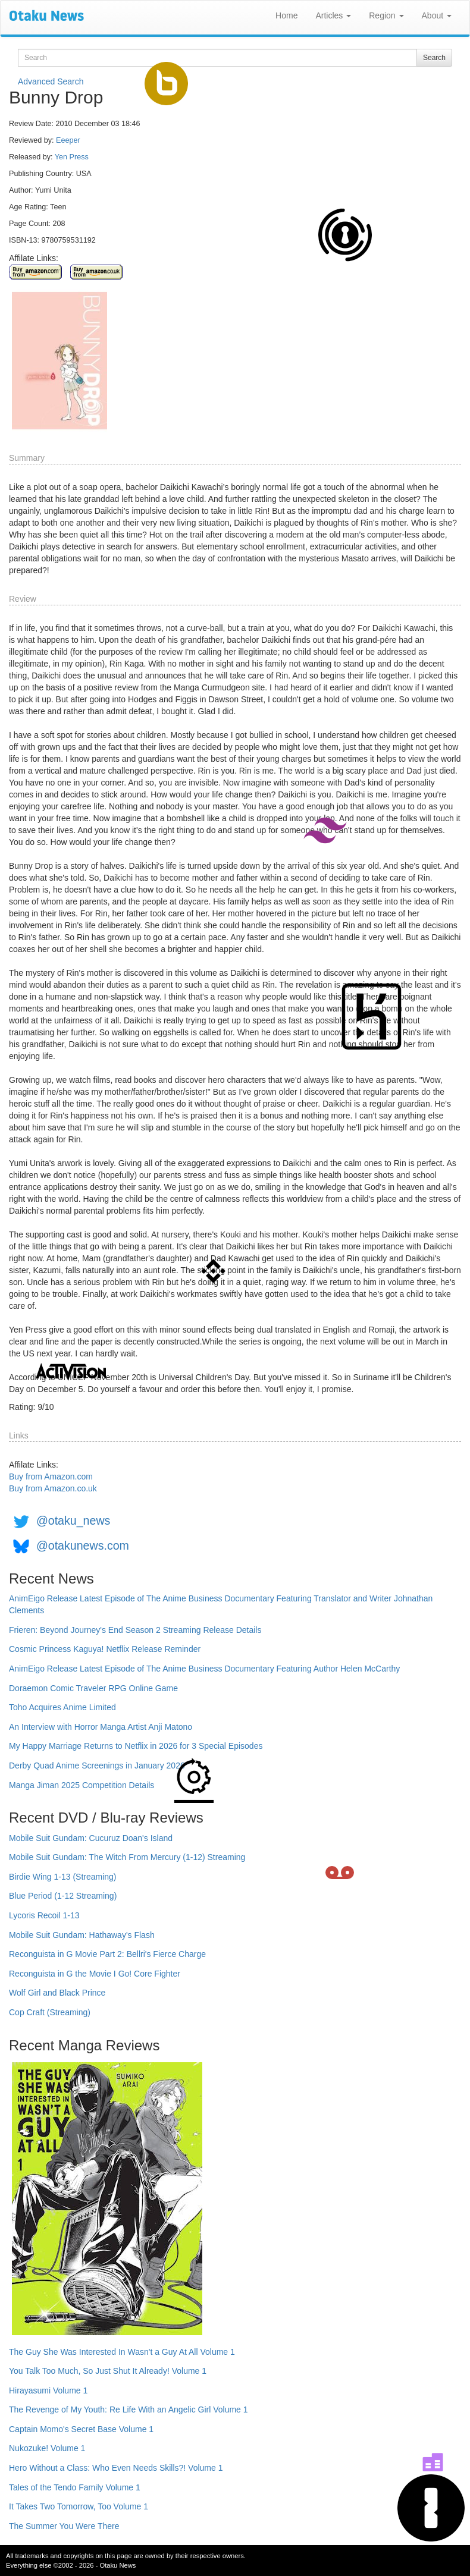 The height and width of the screenshot is (2576, 470). Describe the element at coordinates (166, 83) in the screenshot. I see `open BigBlueButton video conferencing app` at that location.